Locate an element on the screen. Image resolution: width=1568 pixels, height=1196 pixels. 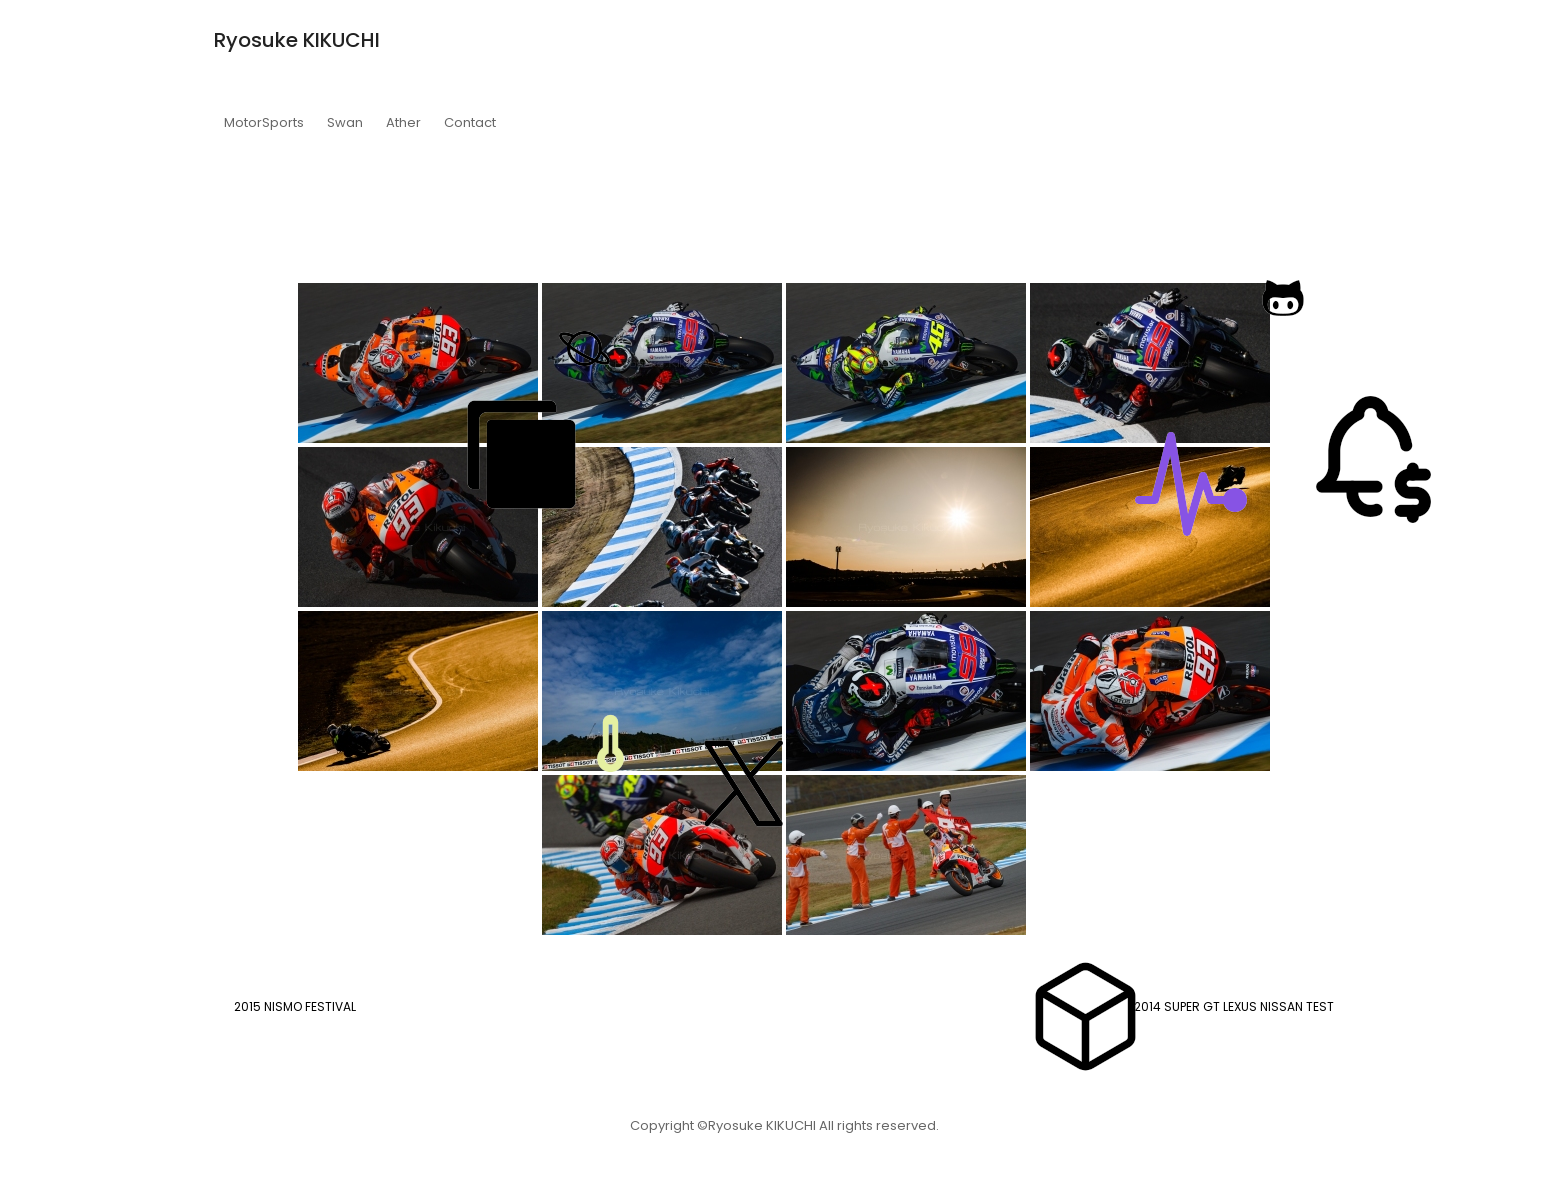
view current temperature is located at coordinates (610, 743).